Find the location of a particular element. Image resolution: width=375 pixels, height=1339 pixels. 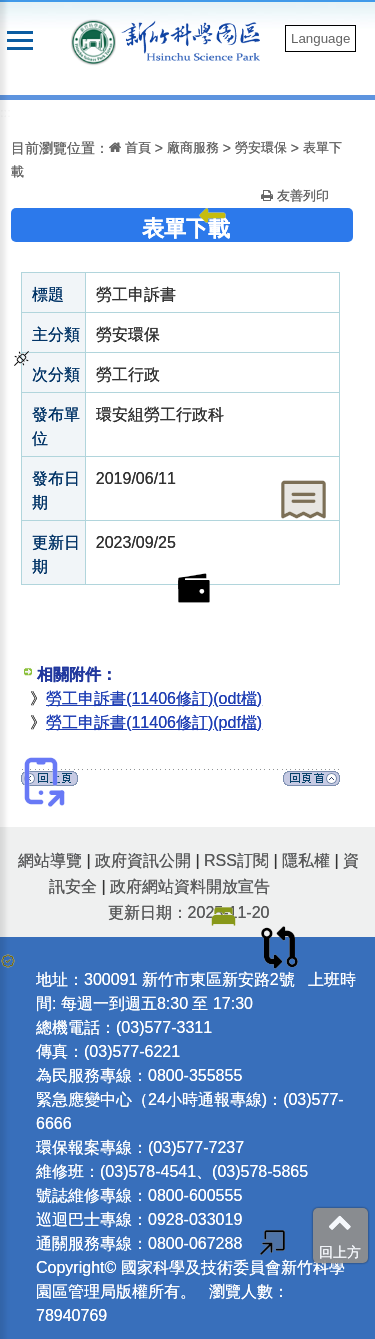

import or bring content into a container is located at coordinates (272, 1242).